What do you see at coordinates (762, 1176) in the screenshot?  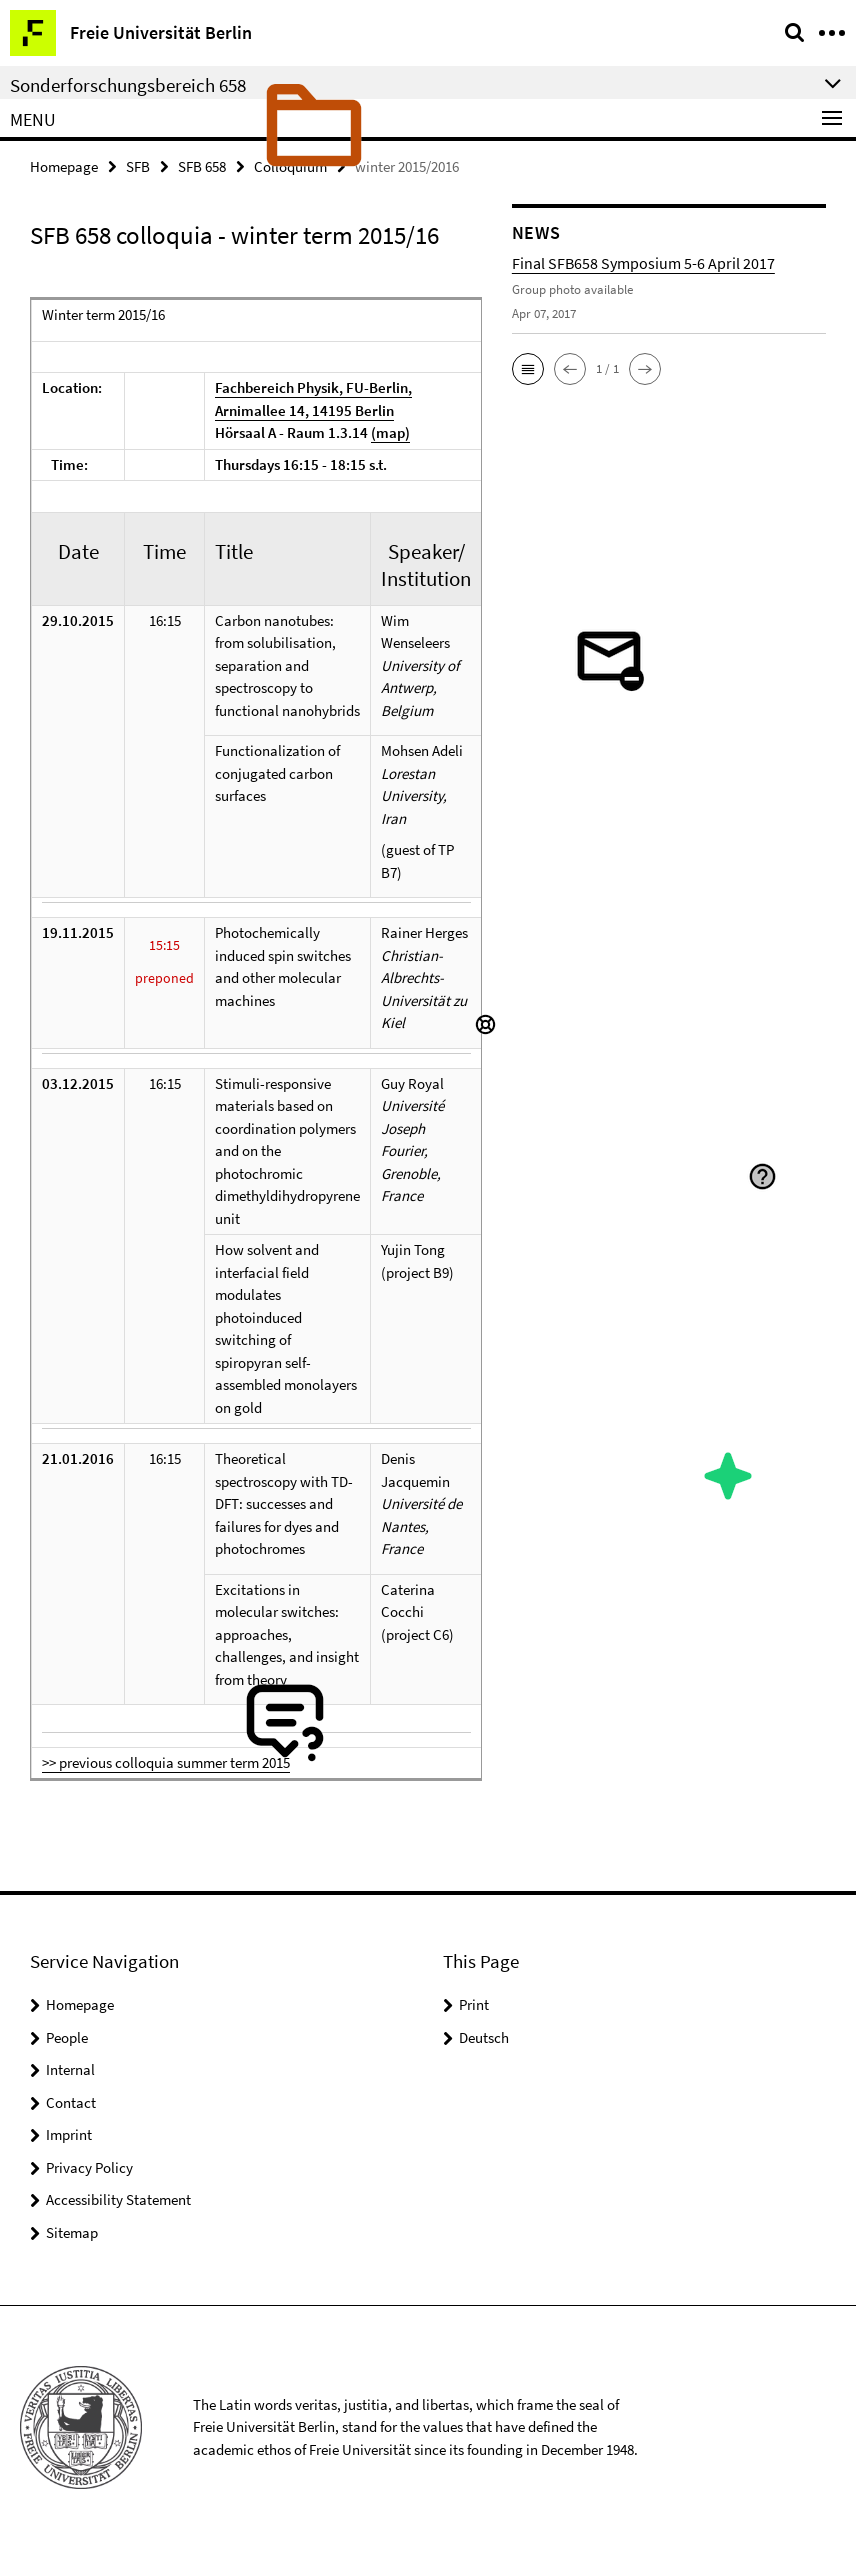 I see `access help or support options` at bounding box center [762, 1176].